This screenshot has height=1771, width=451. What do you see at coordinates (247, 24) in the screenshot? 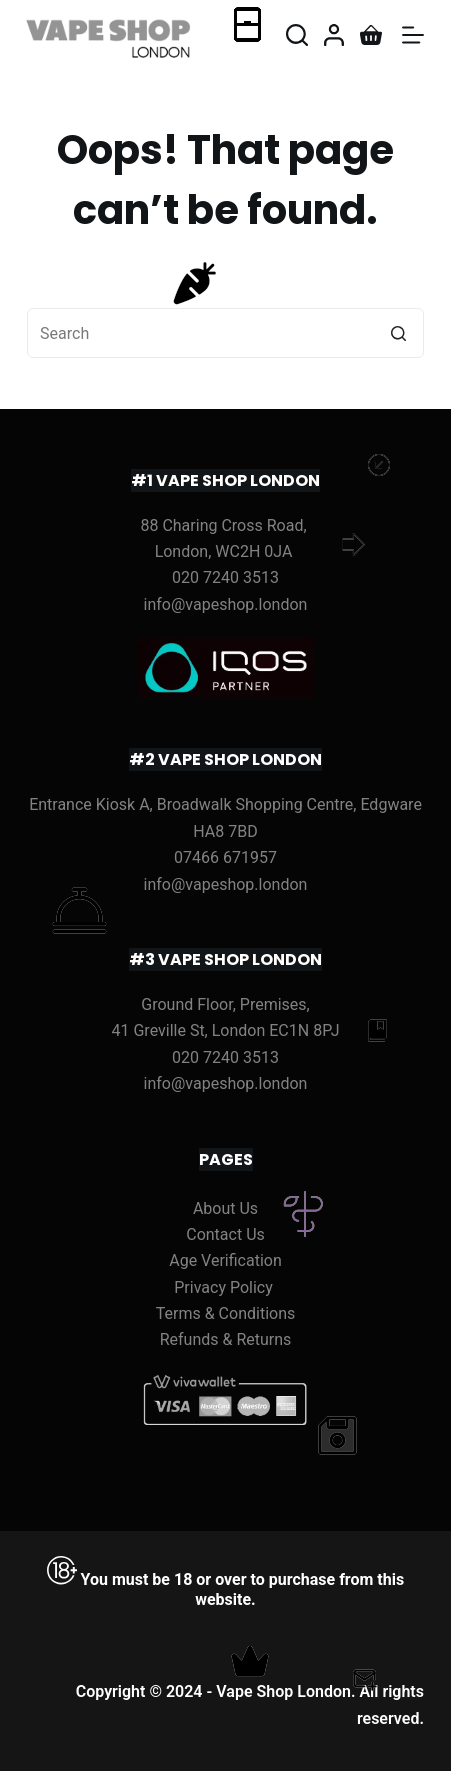
I see `view window sensor status` at bounding box center [247, 24].